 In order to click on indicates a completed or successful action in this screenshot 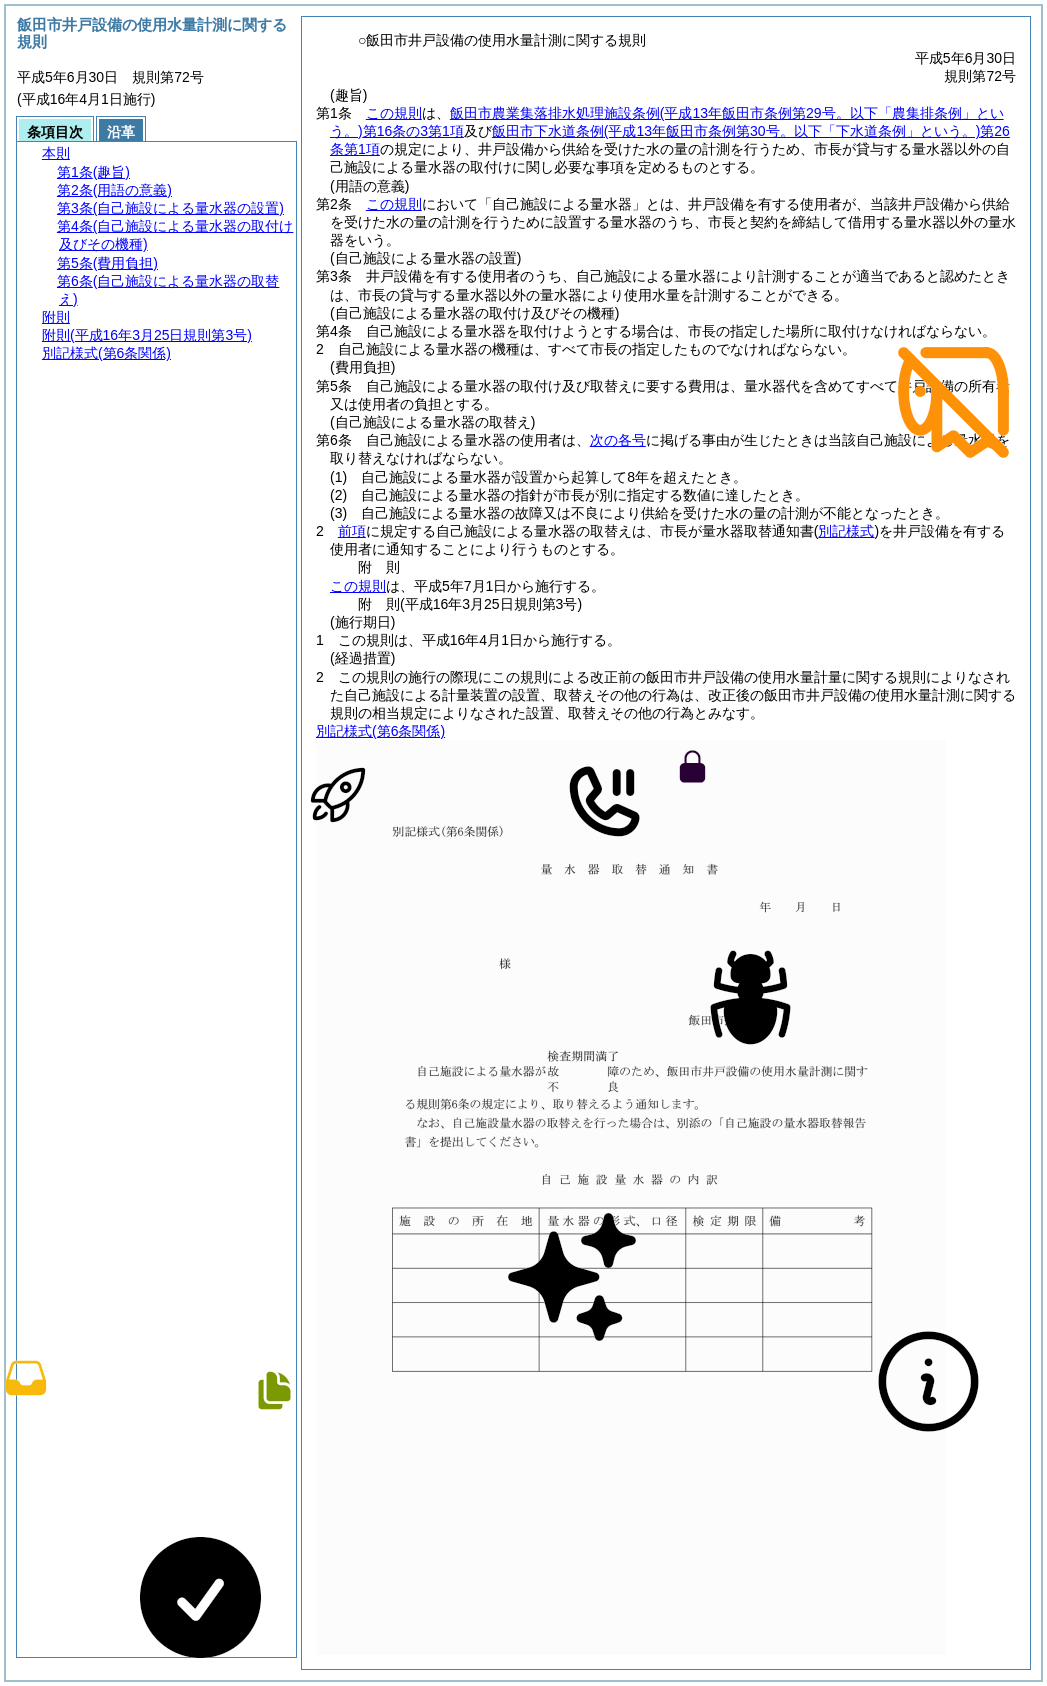, I will do `click(200, 1597)`.